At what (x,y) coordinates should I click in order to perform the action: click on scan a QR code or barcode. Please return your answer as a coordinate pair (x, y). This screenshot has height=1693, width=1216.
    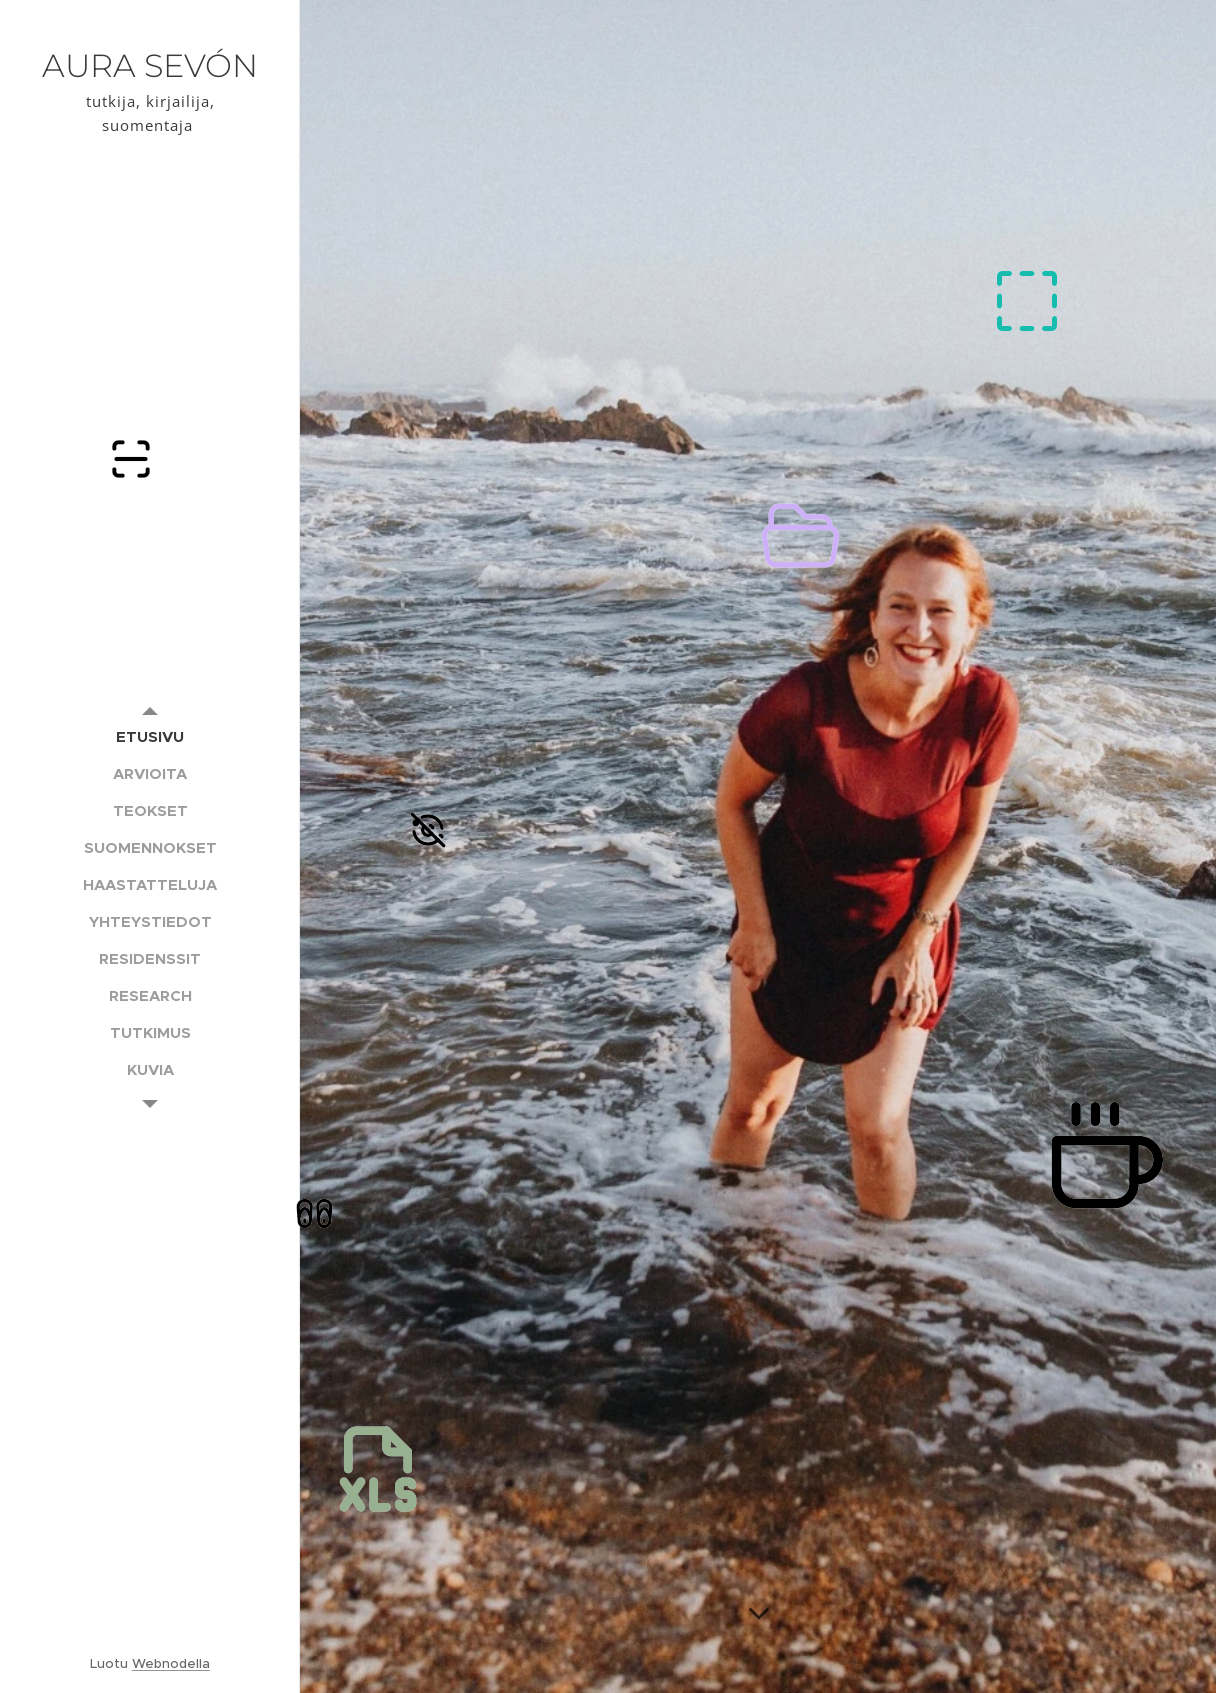
    Looking at the image, I should click on (131, 459).